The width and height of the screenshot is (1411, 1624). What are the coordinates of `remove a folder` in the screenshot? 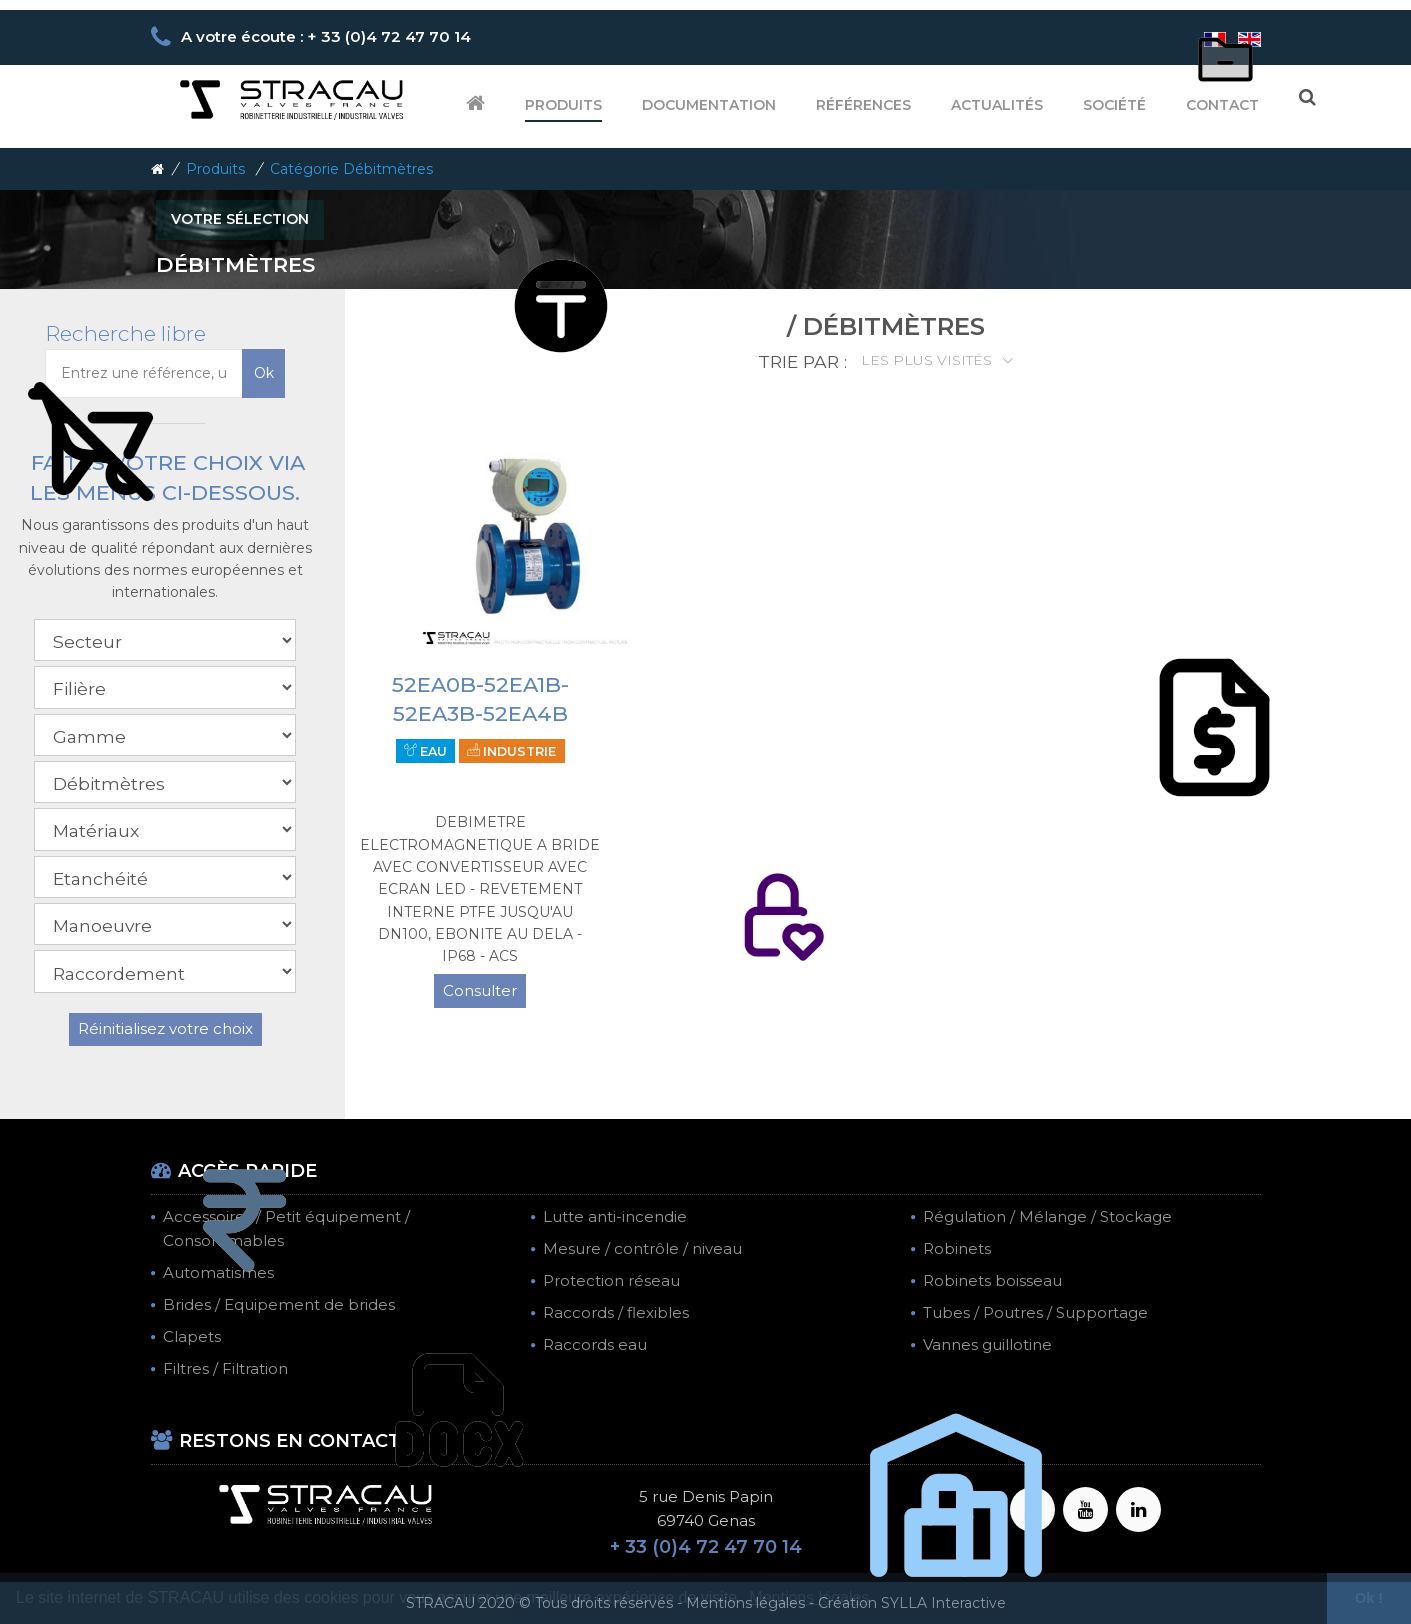 It's located at (1225, 58).